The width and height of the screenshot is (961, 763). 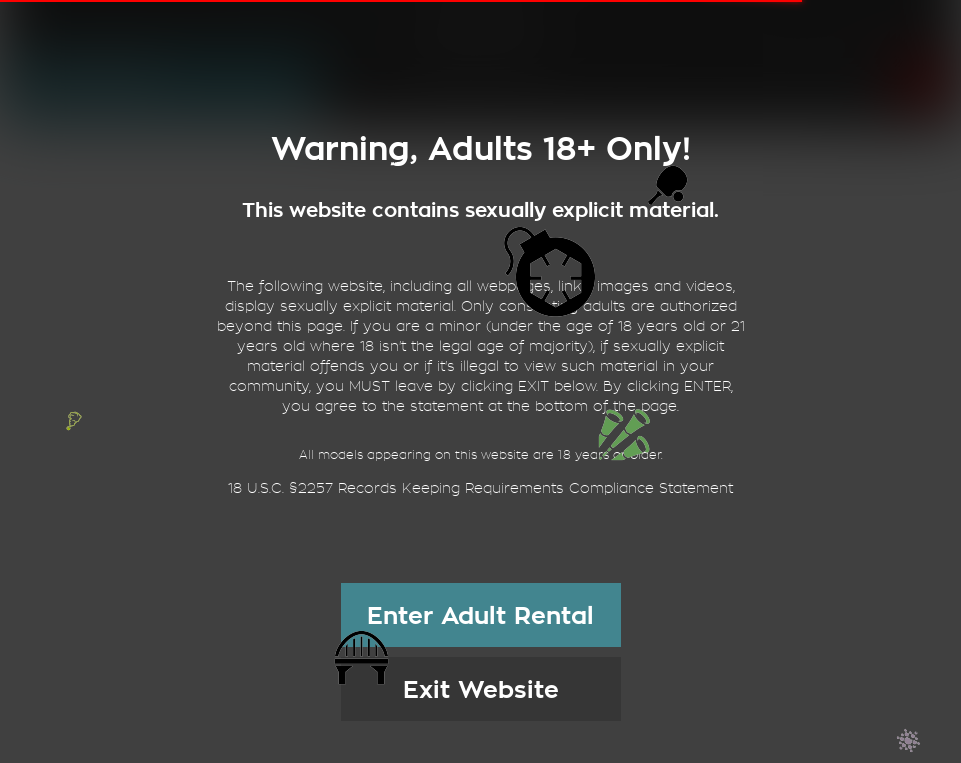 I want to click on access table tennis or ping pong game, so click(x=667, y=185).